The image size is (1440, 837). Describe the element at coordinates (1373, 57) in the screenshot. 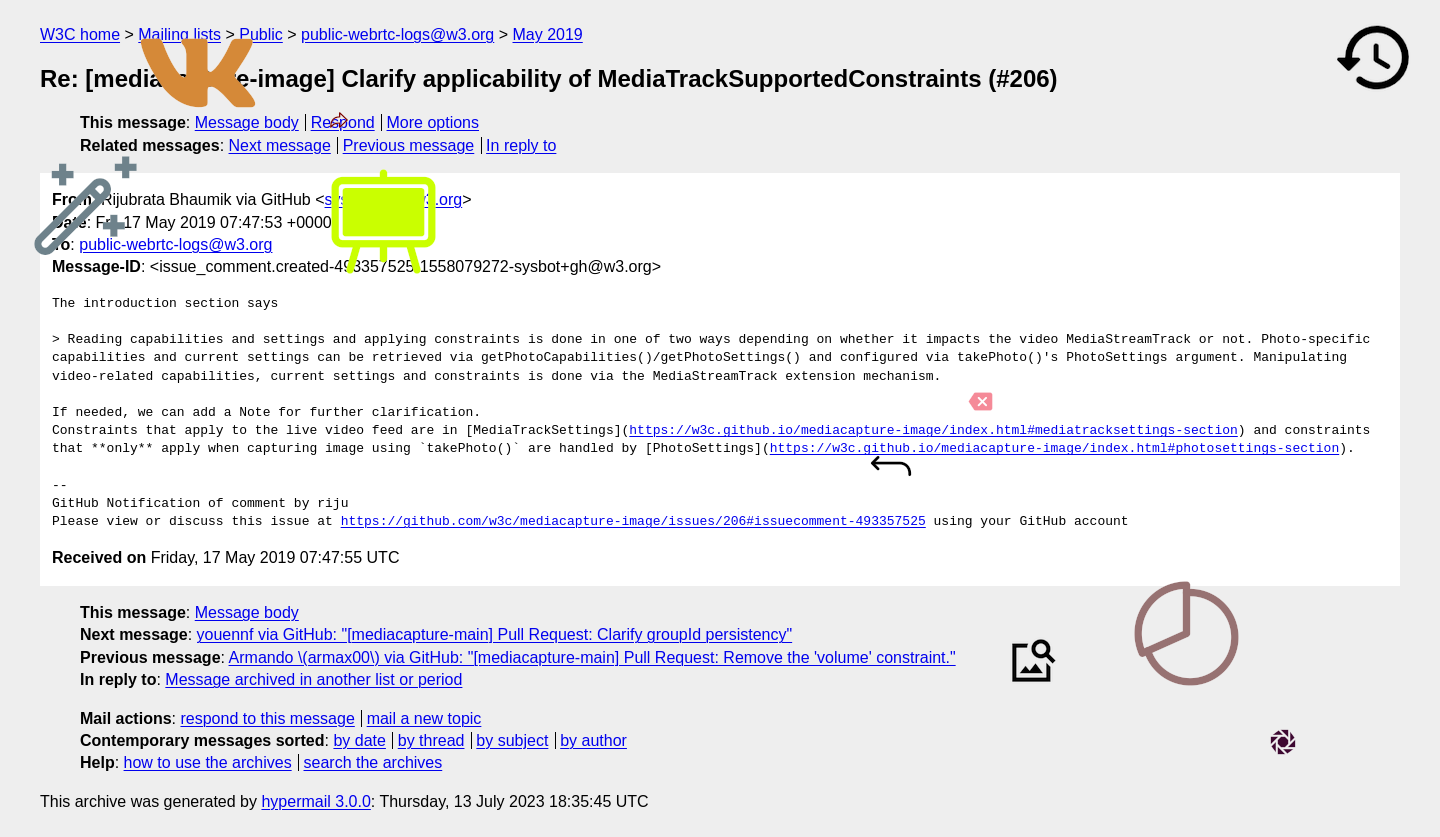

I see `view browsing or activity history` at that location.